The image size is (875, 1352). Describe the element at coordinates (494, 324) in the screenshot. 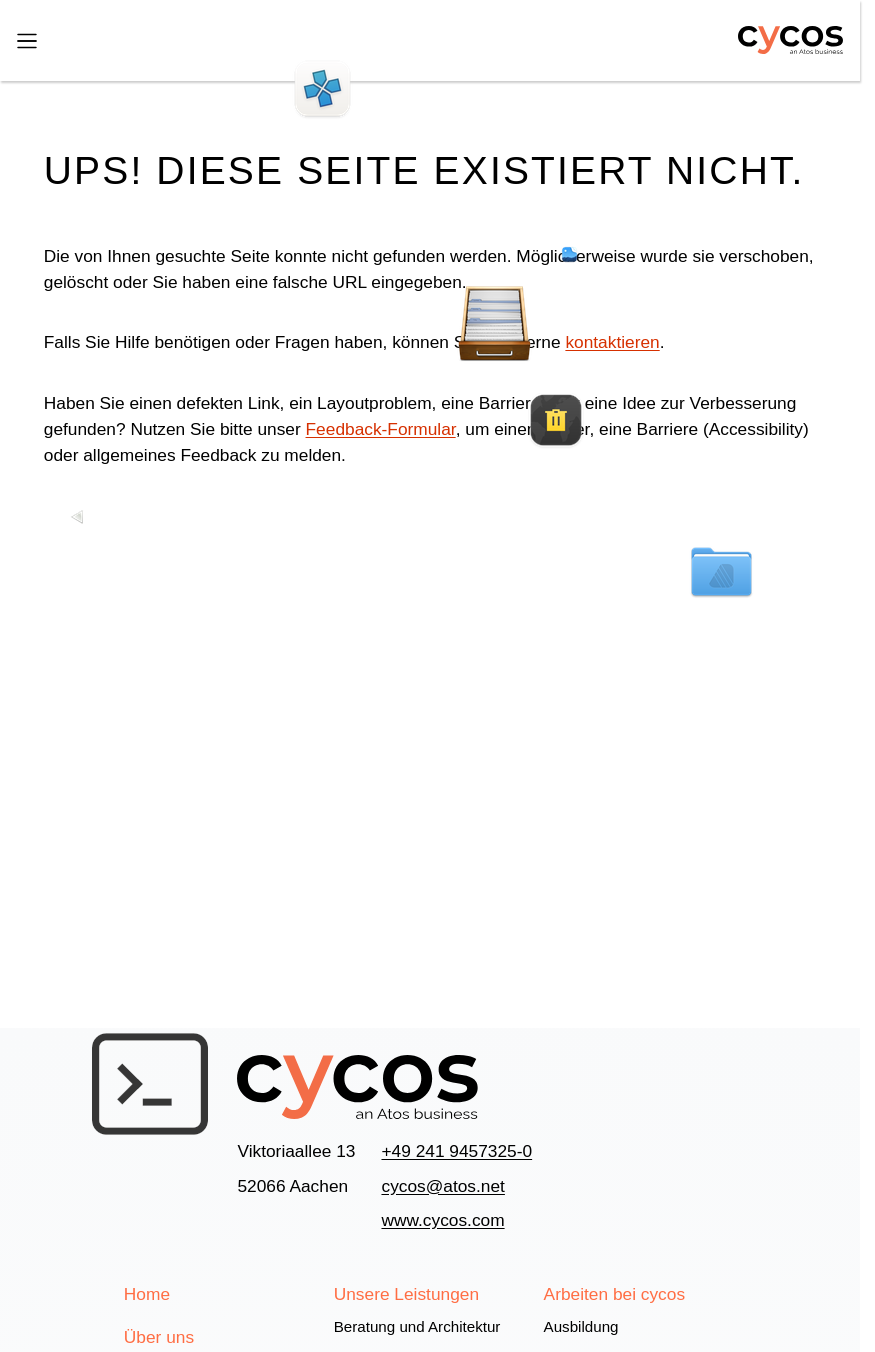

I see `access all my files in finder` at that location.